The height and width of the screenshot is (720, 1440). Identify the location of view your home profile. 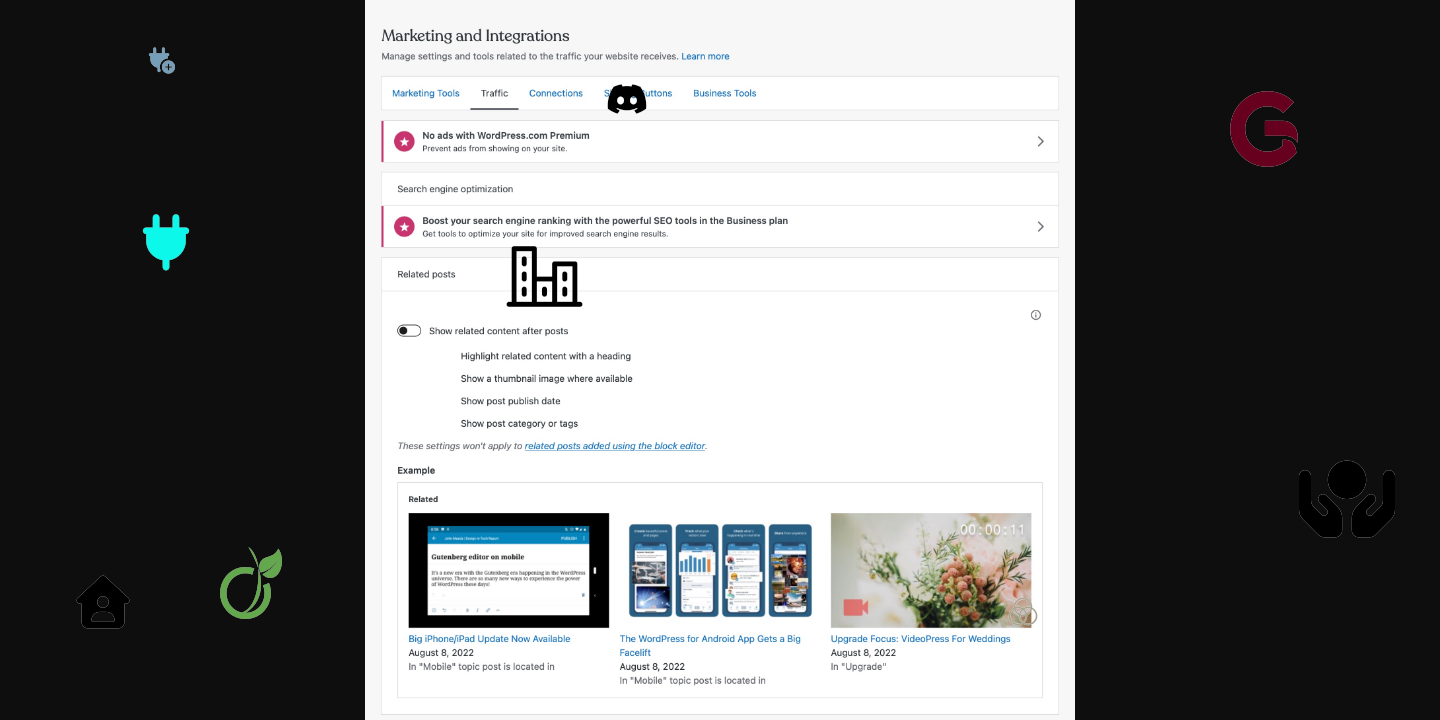
(103, 602).